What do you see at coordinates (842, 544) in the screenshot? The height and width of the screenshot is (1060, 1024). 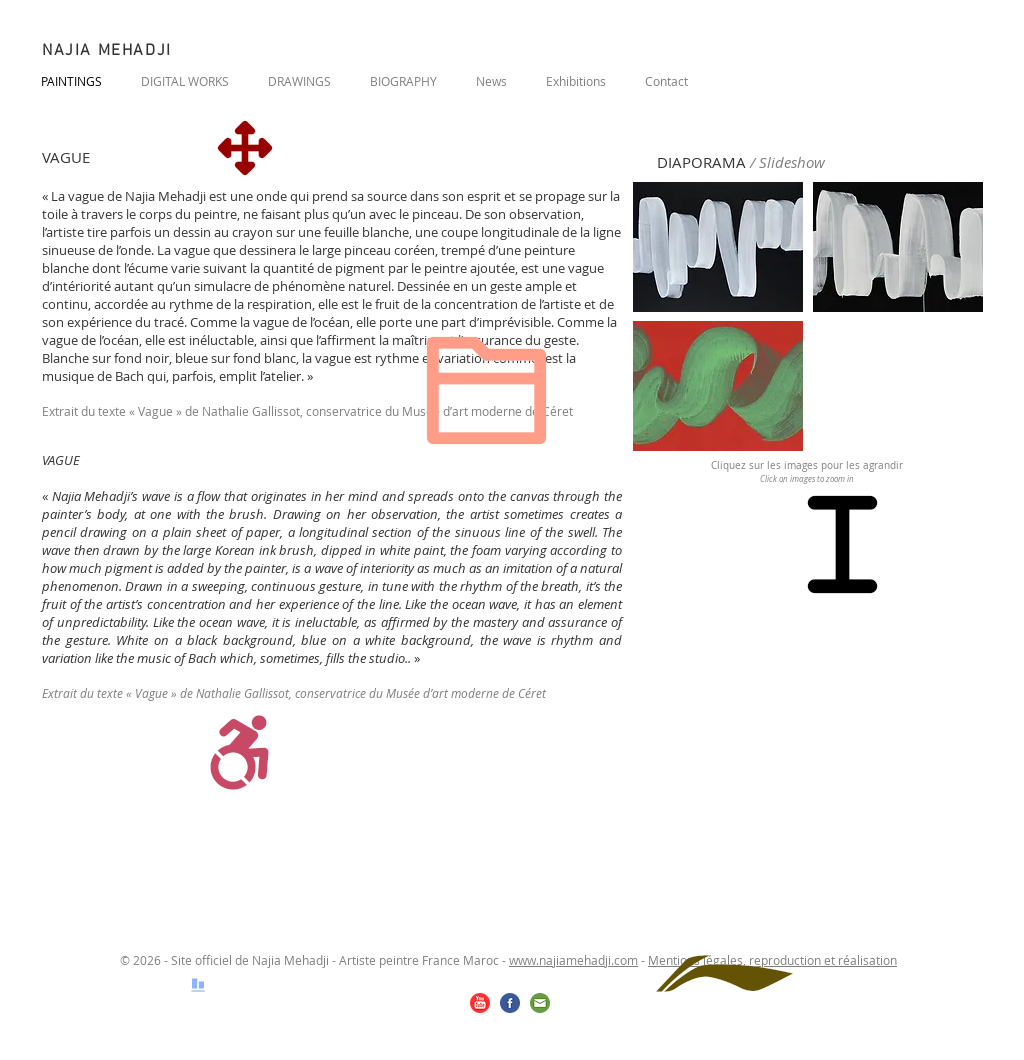 I see `text cursor indicating an editable text field` at bounding box center [842, 544].